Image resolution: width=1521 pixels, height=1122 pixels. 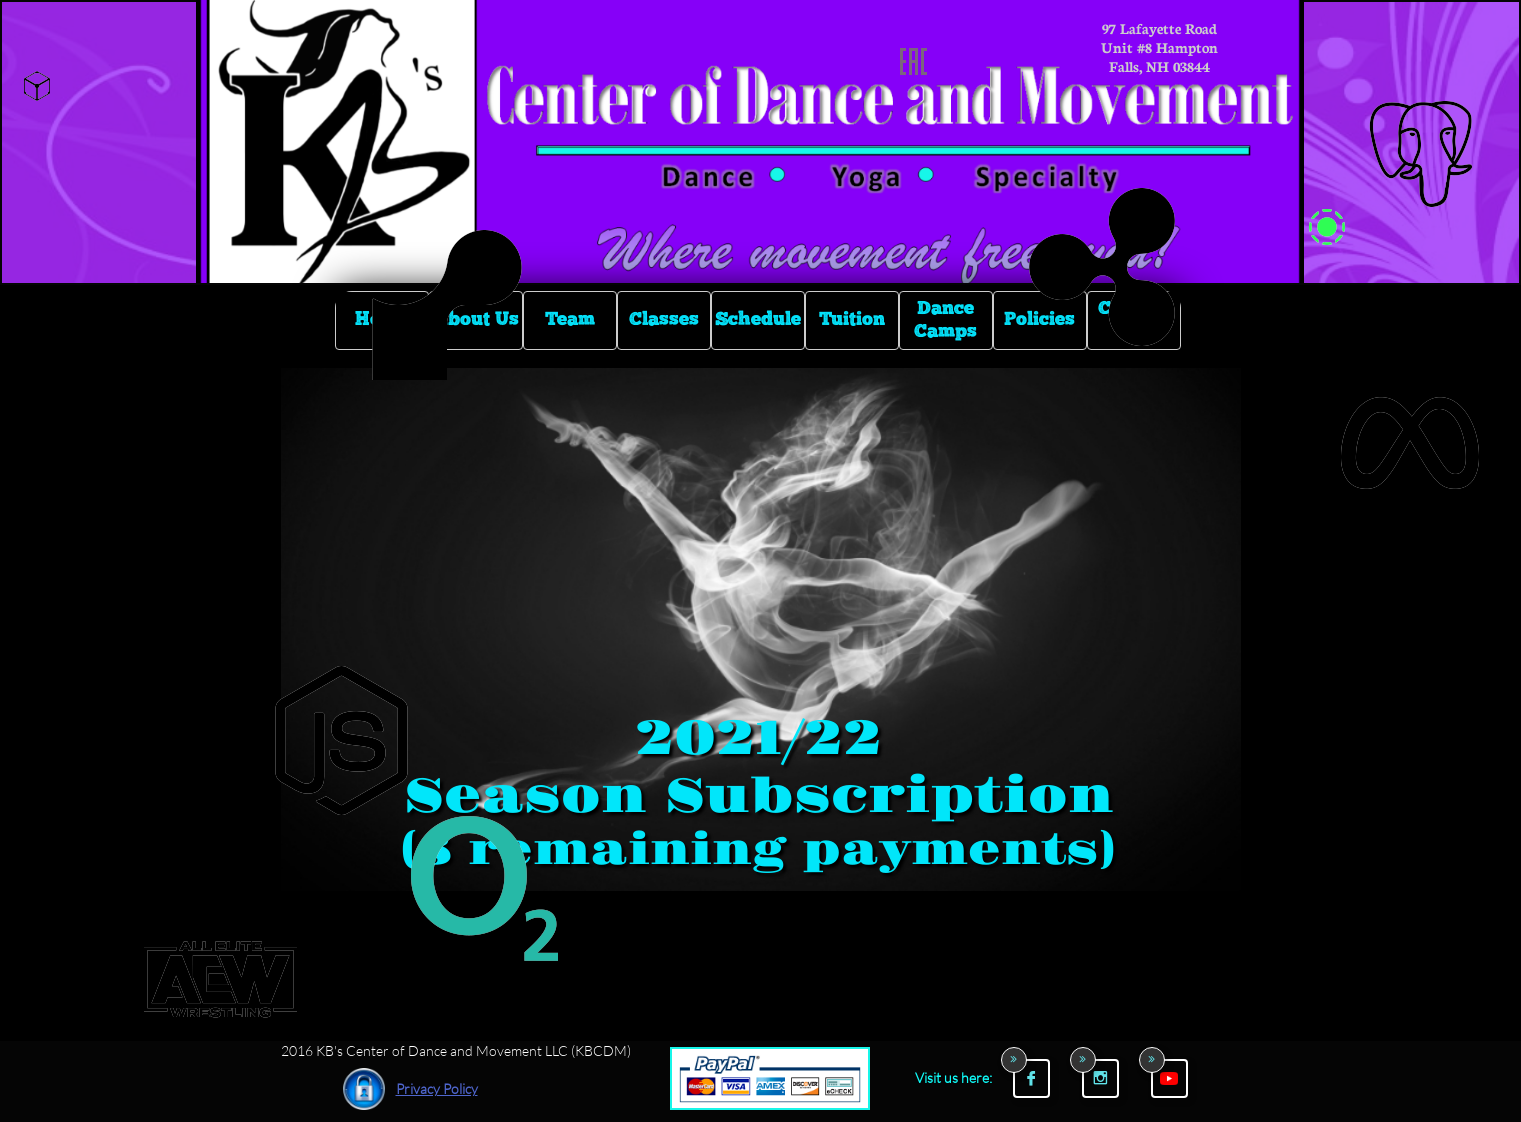 I want to click on Ripple cryptocurrency logo, so click(x=1102, y=267).